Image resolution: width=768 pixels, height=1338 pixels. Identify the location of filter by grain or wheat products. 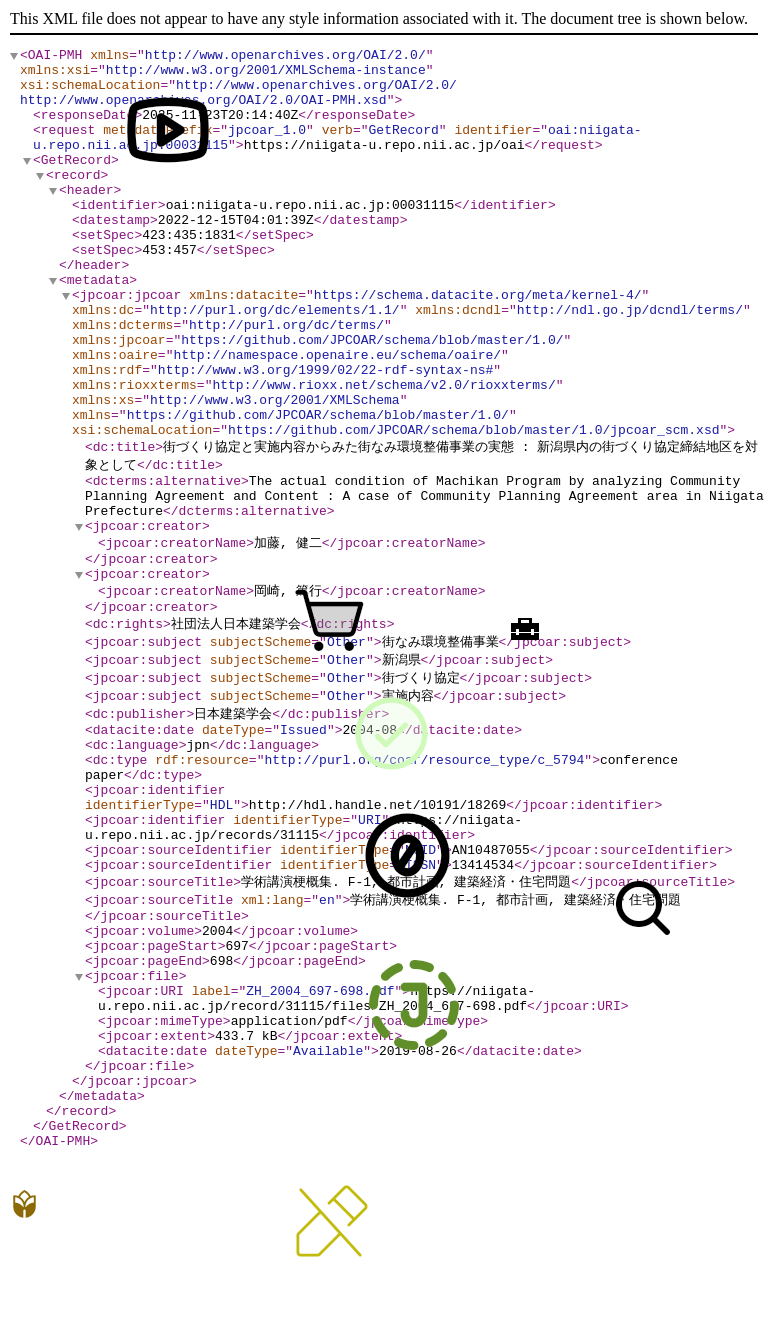
(24, 1204).